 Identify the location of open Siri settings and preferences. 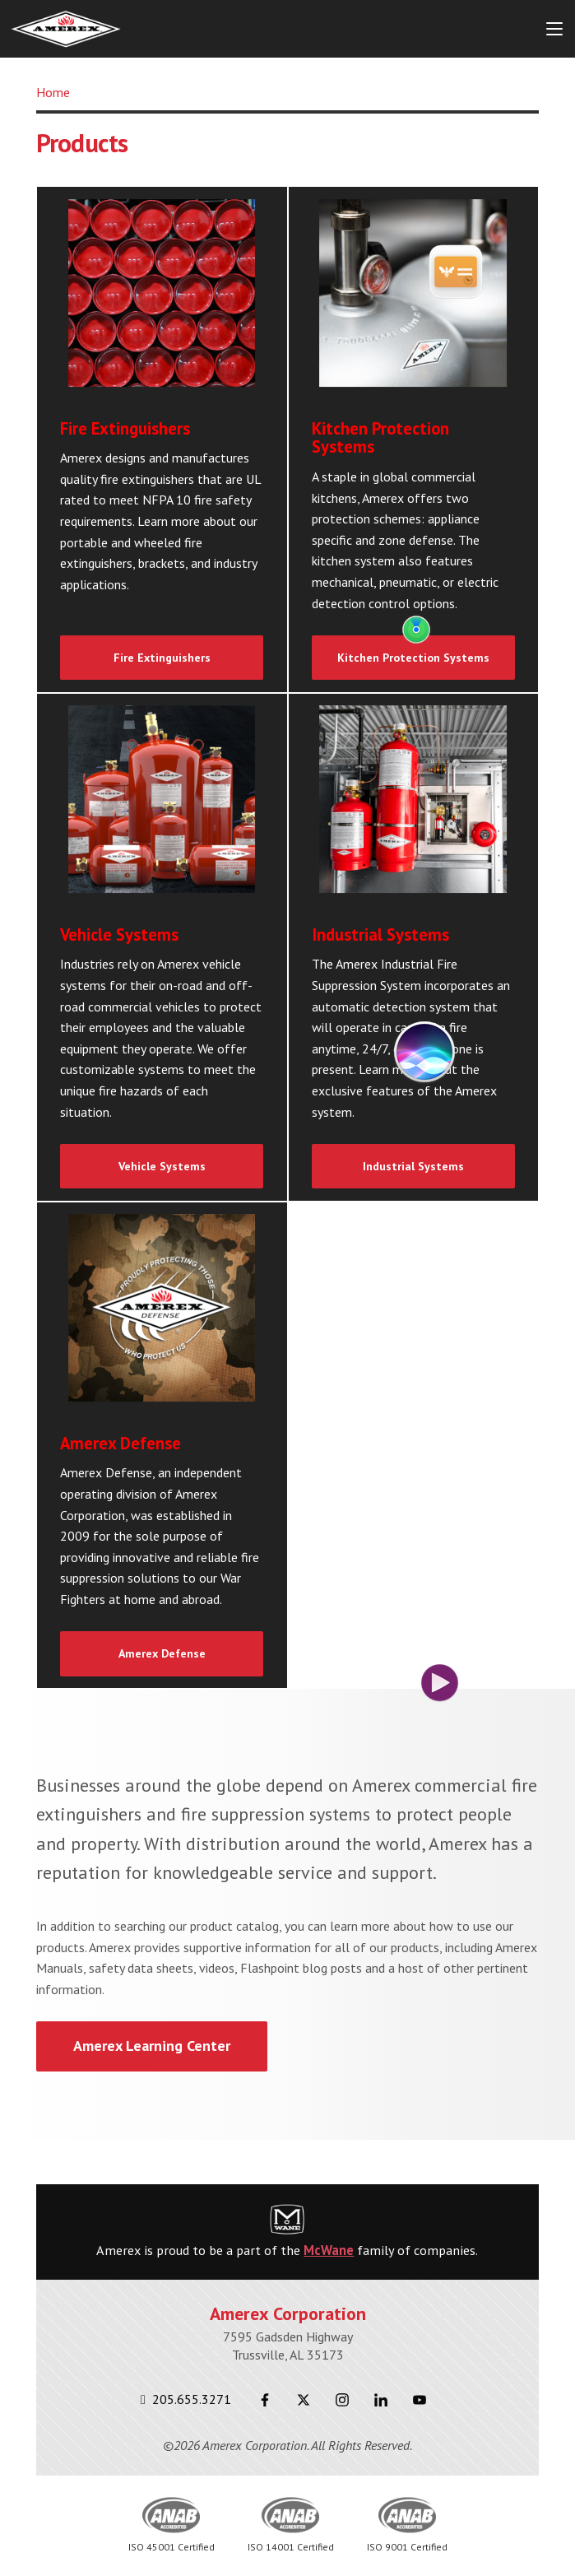
(424, 1052).